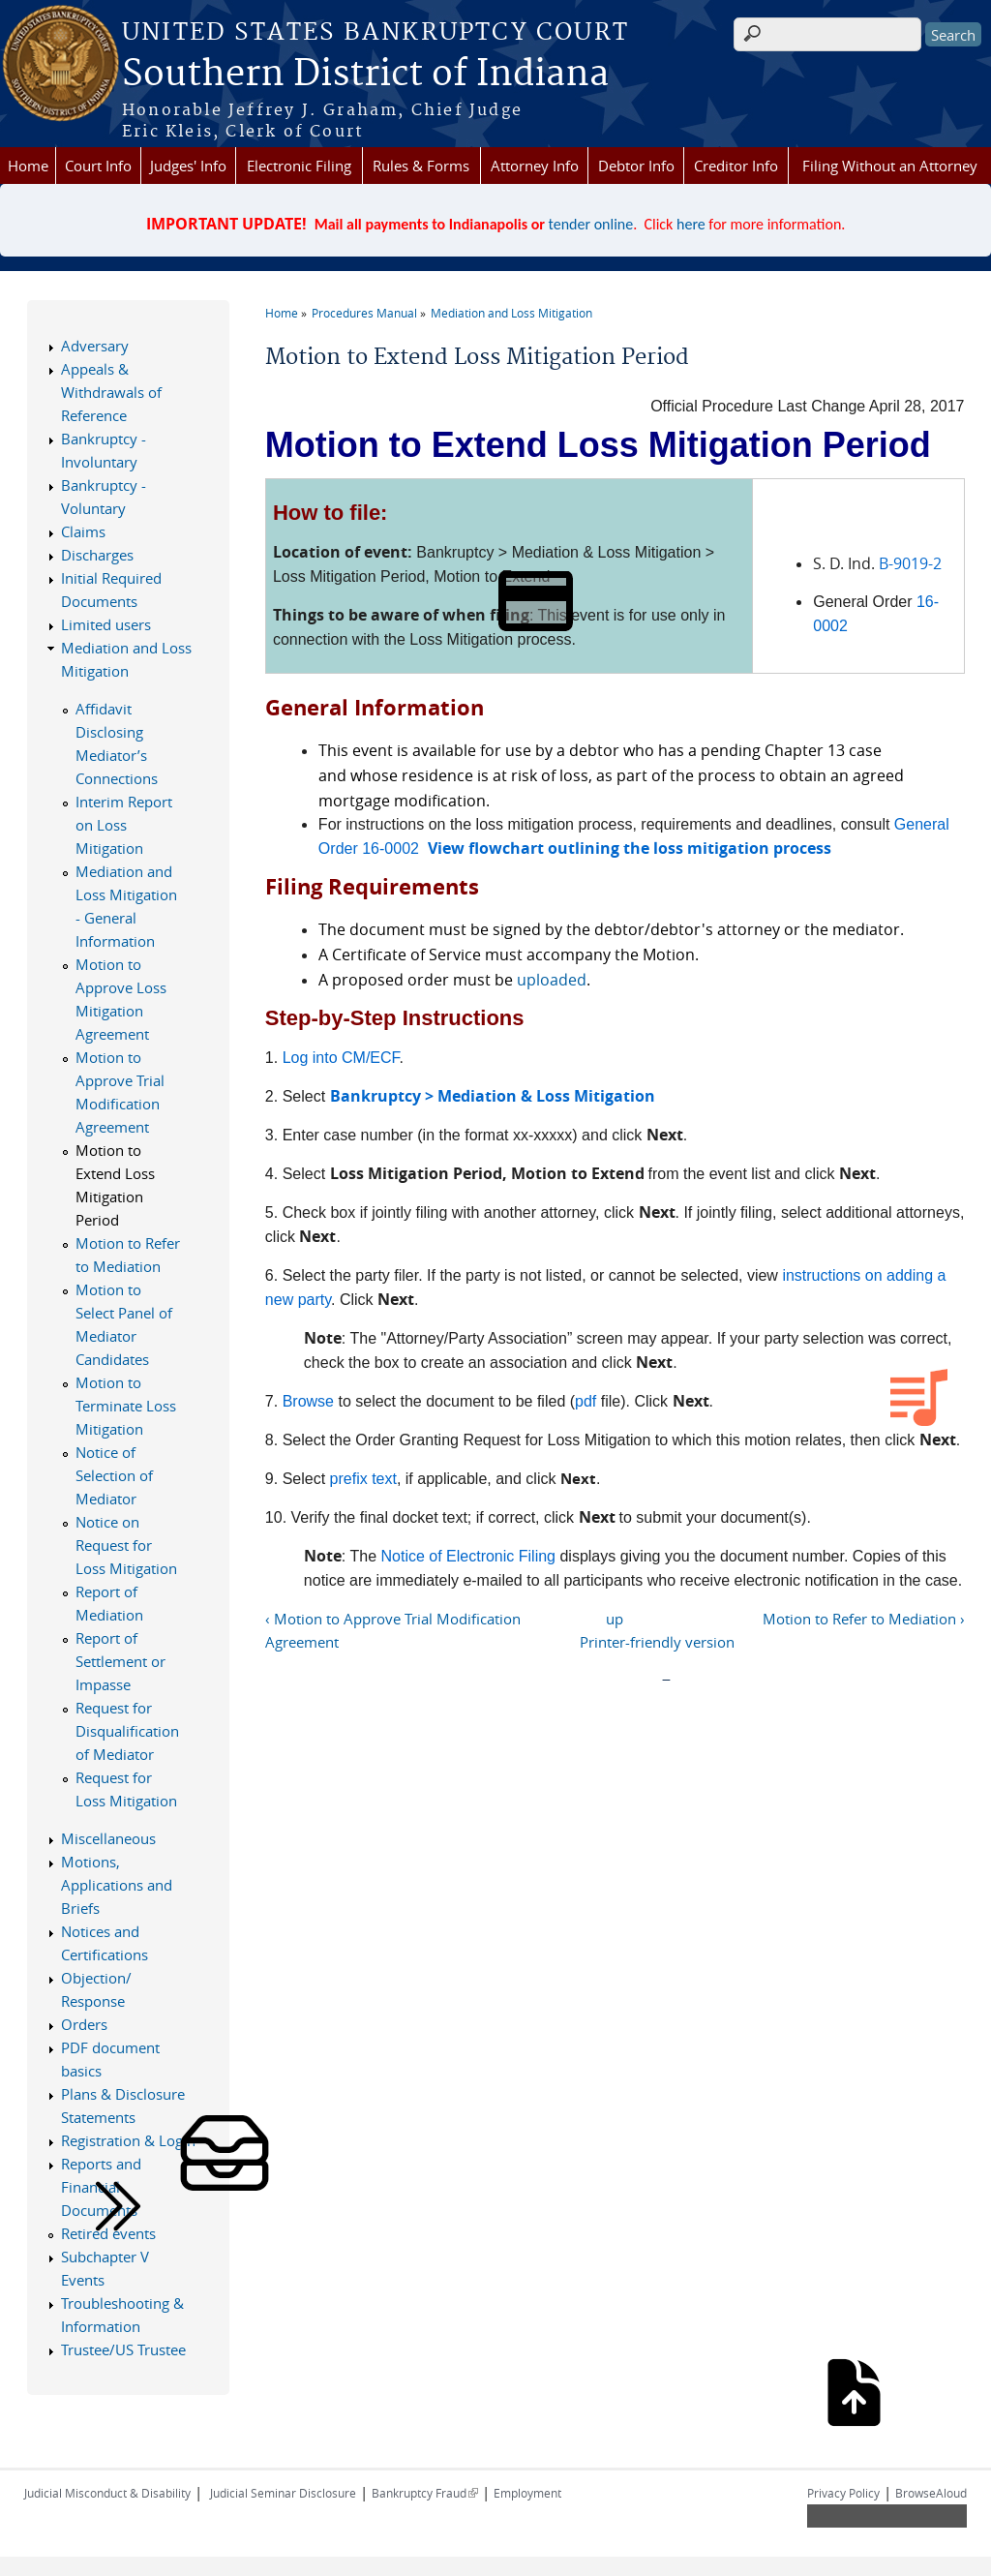  Describe the element at coordinates (118, 2206) in the screenshot. I see `skip forward or advance quickly` at that location.